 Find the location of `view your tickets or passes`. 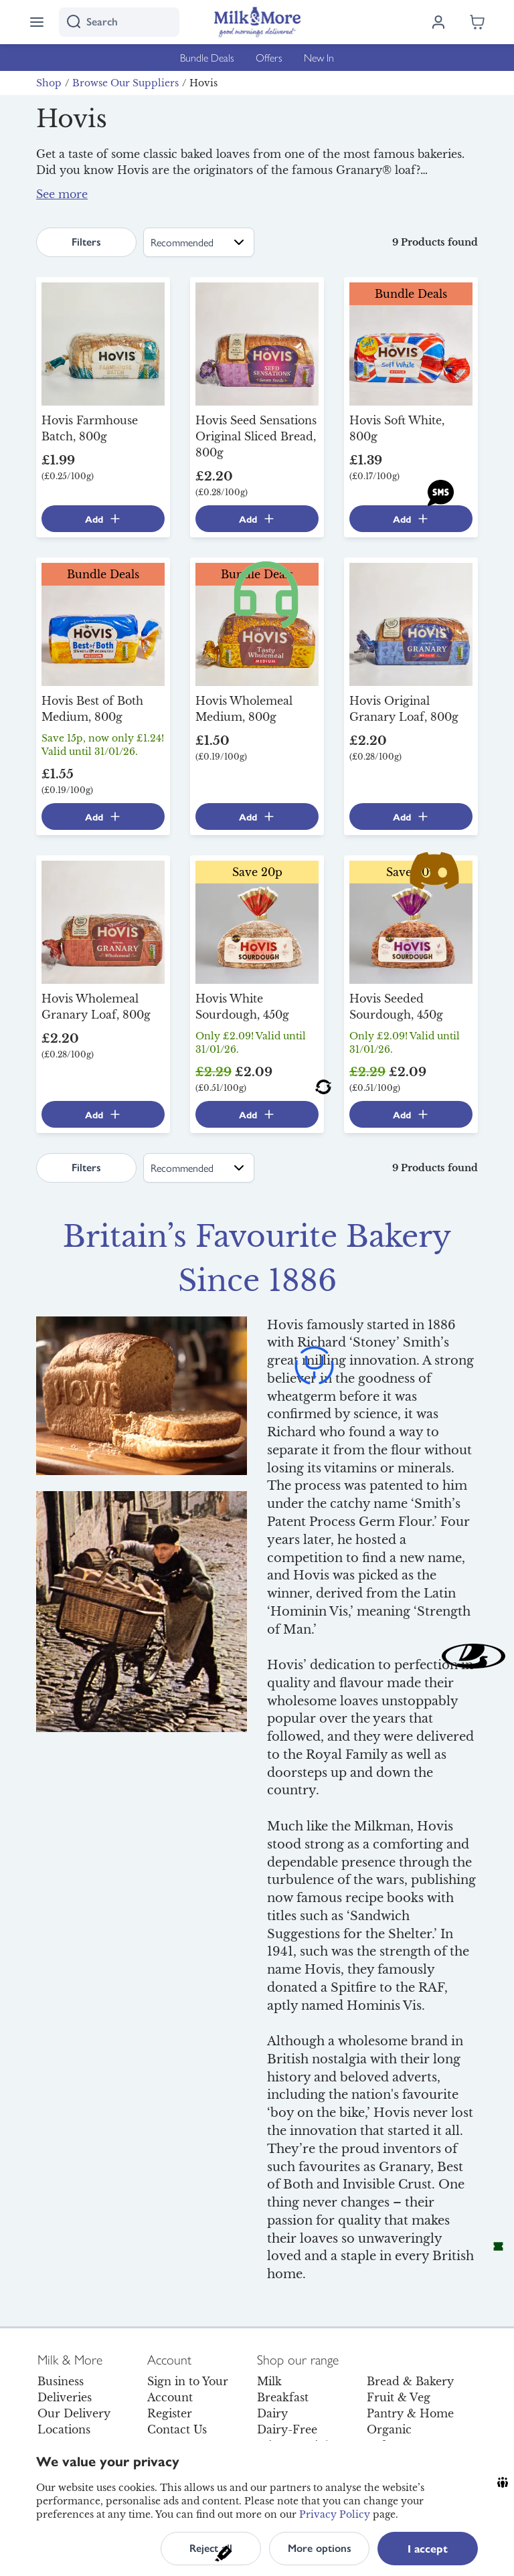

view your tickets or passes is located at coordinates (498, 2246).